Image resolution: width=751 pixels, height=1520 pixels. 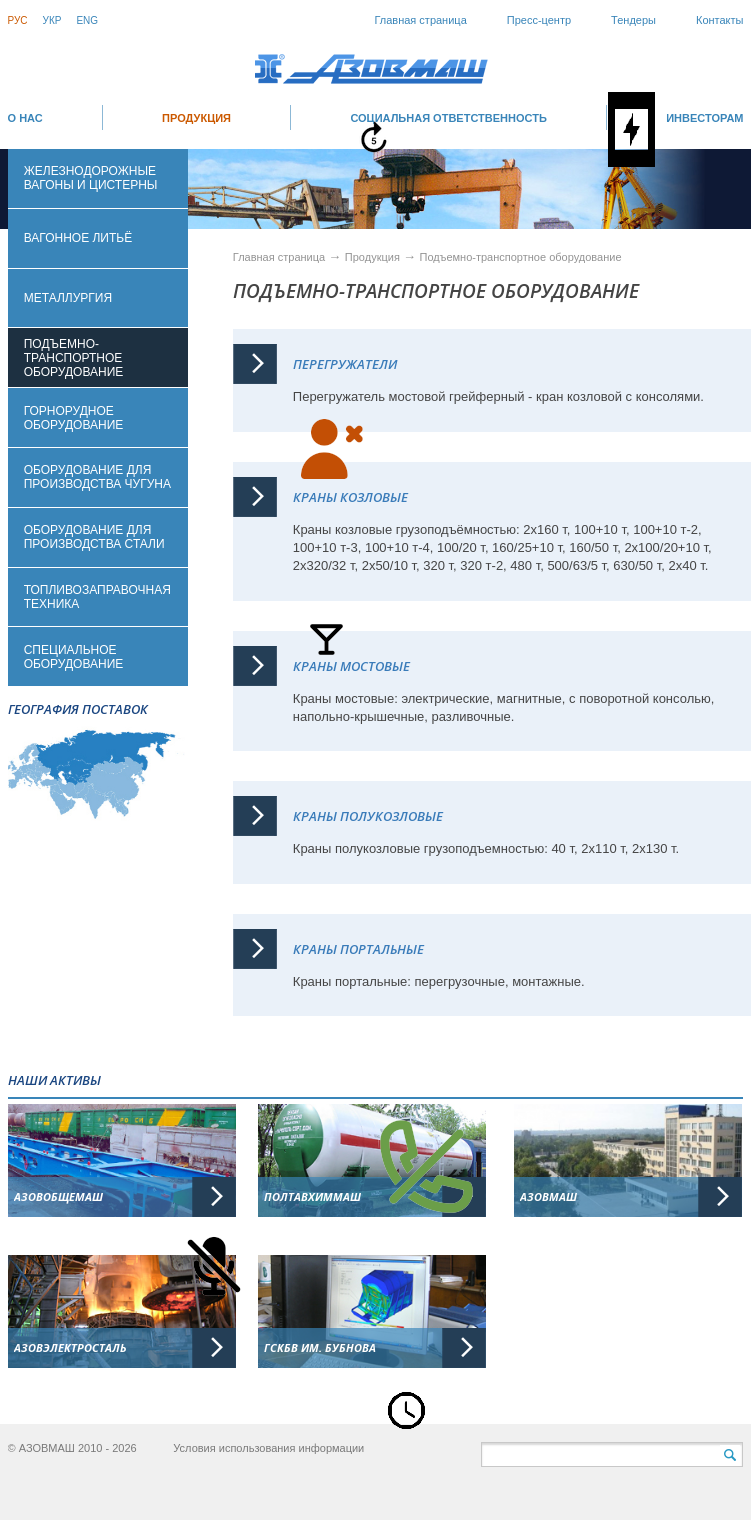 I want to click on access bar or cocktail menu, so click(x=326, y=638).